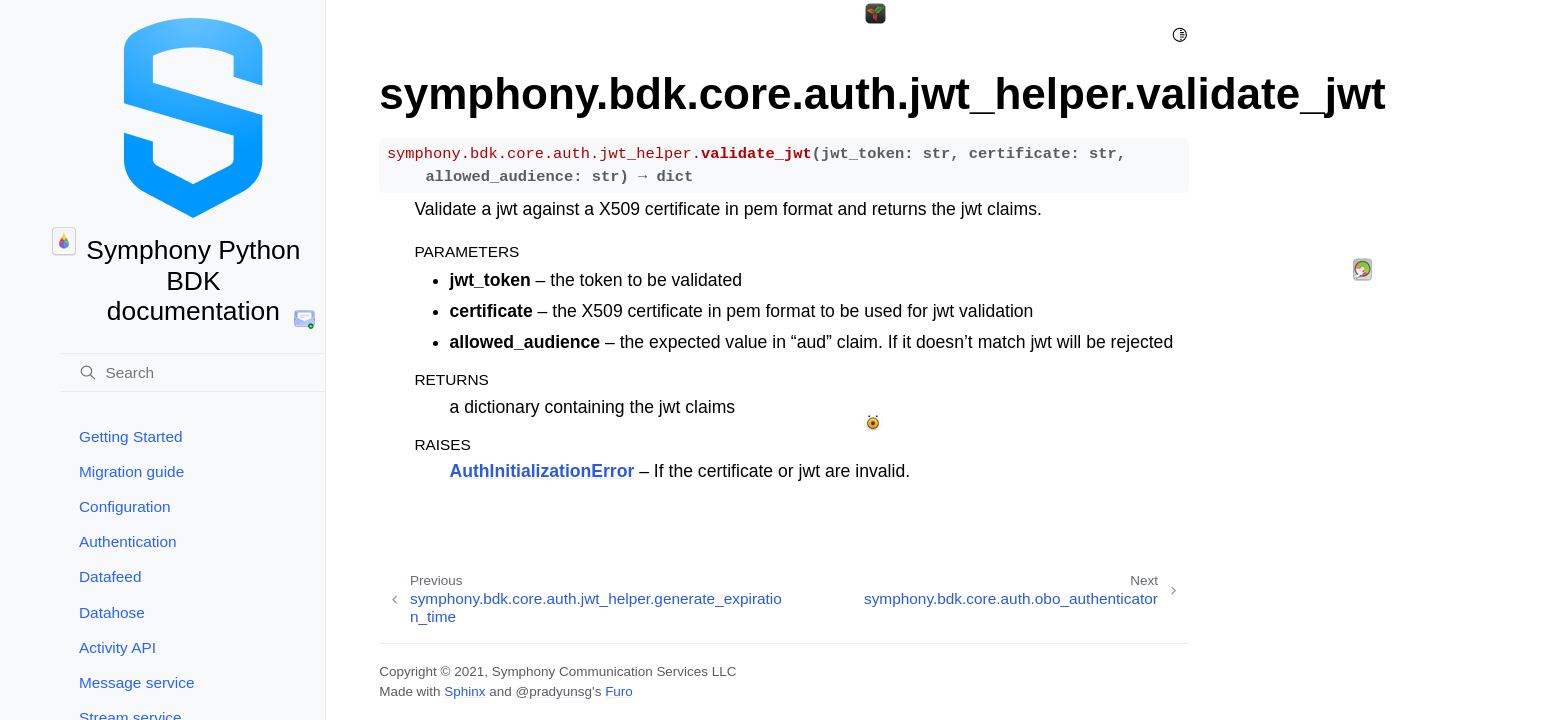  Describe the element at coordinates (875, 13) in the screenshot. I see `open trilium notes app` at that location.